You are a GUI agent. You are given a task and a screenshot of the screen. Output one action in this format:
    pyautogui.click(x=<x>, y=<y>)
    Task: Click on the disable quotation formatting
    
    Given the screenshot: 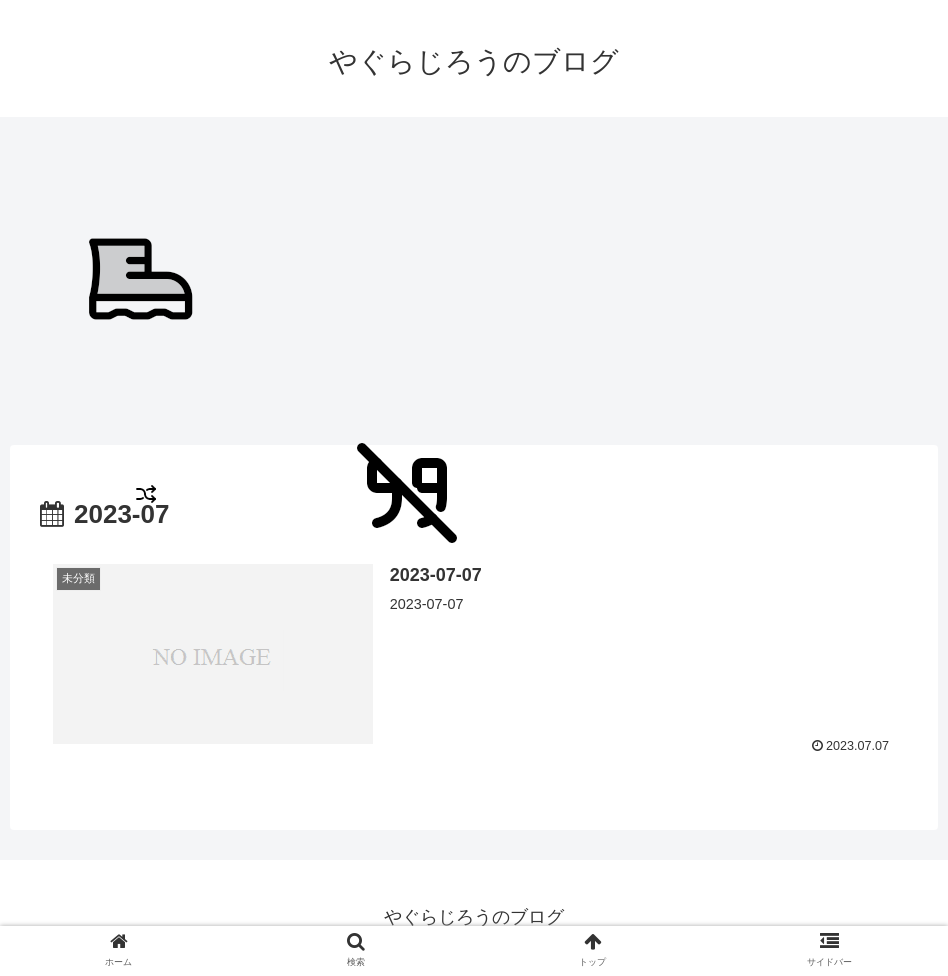 What is the action you would take?
    pyautogui.click(x=407, y=493)
    